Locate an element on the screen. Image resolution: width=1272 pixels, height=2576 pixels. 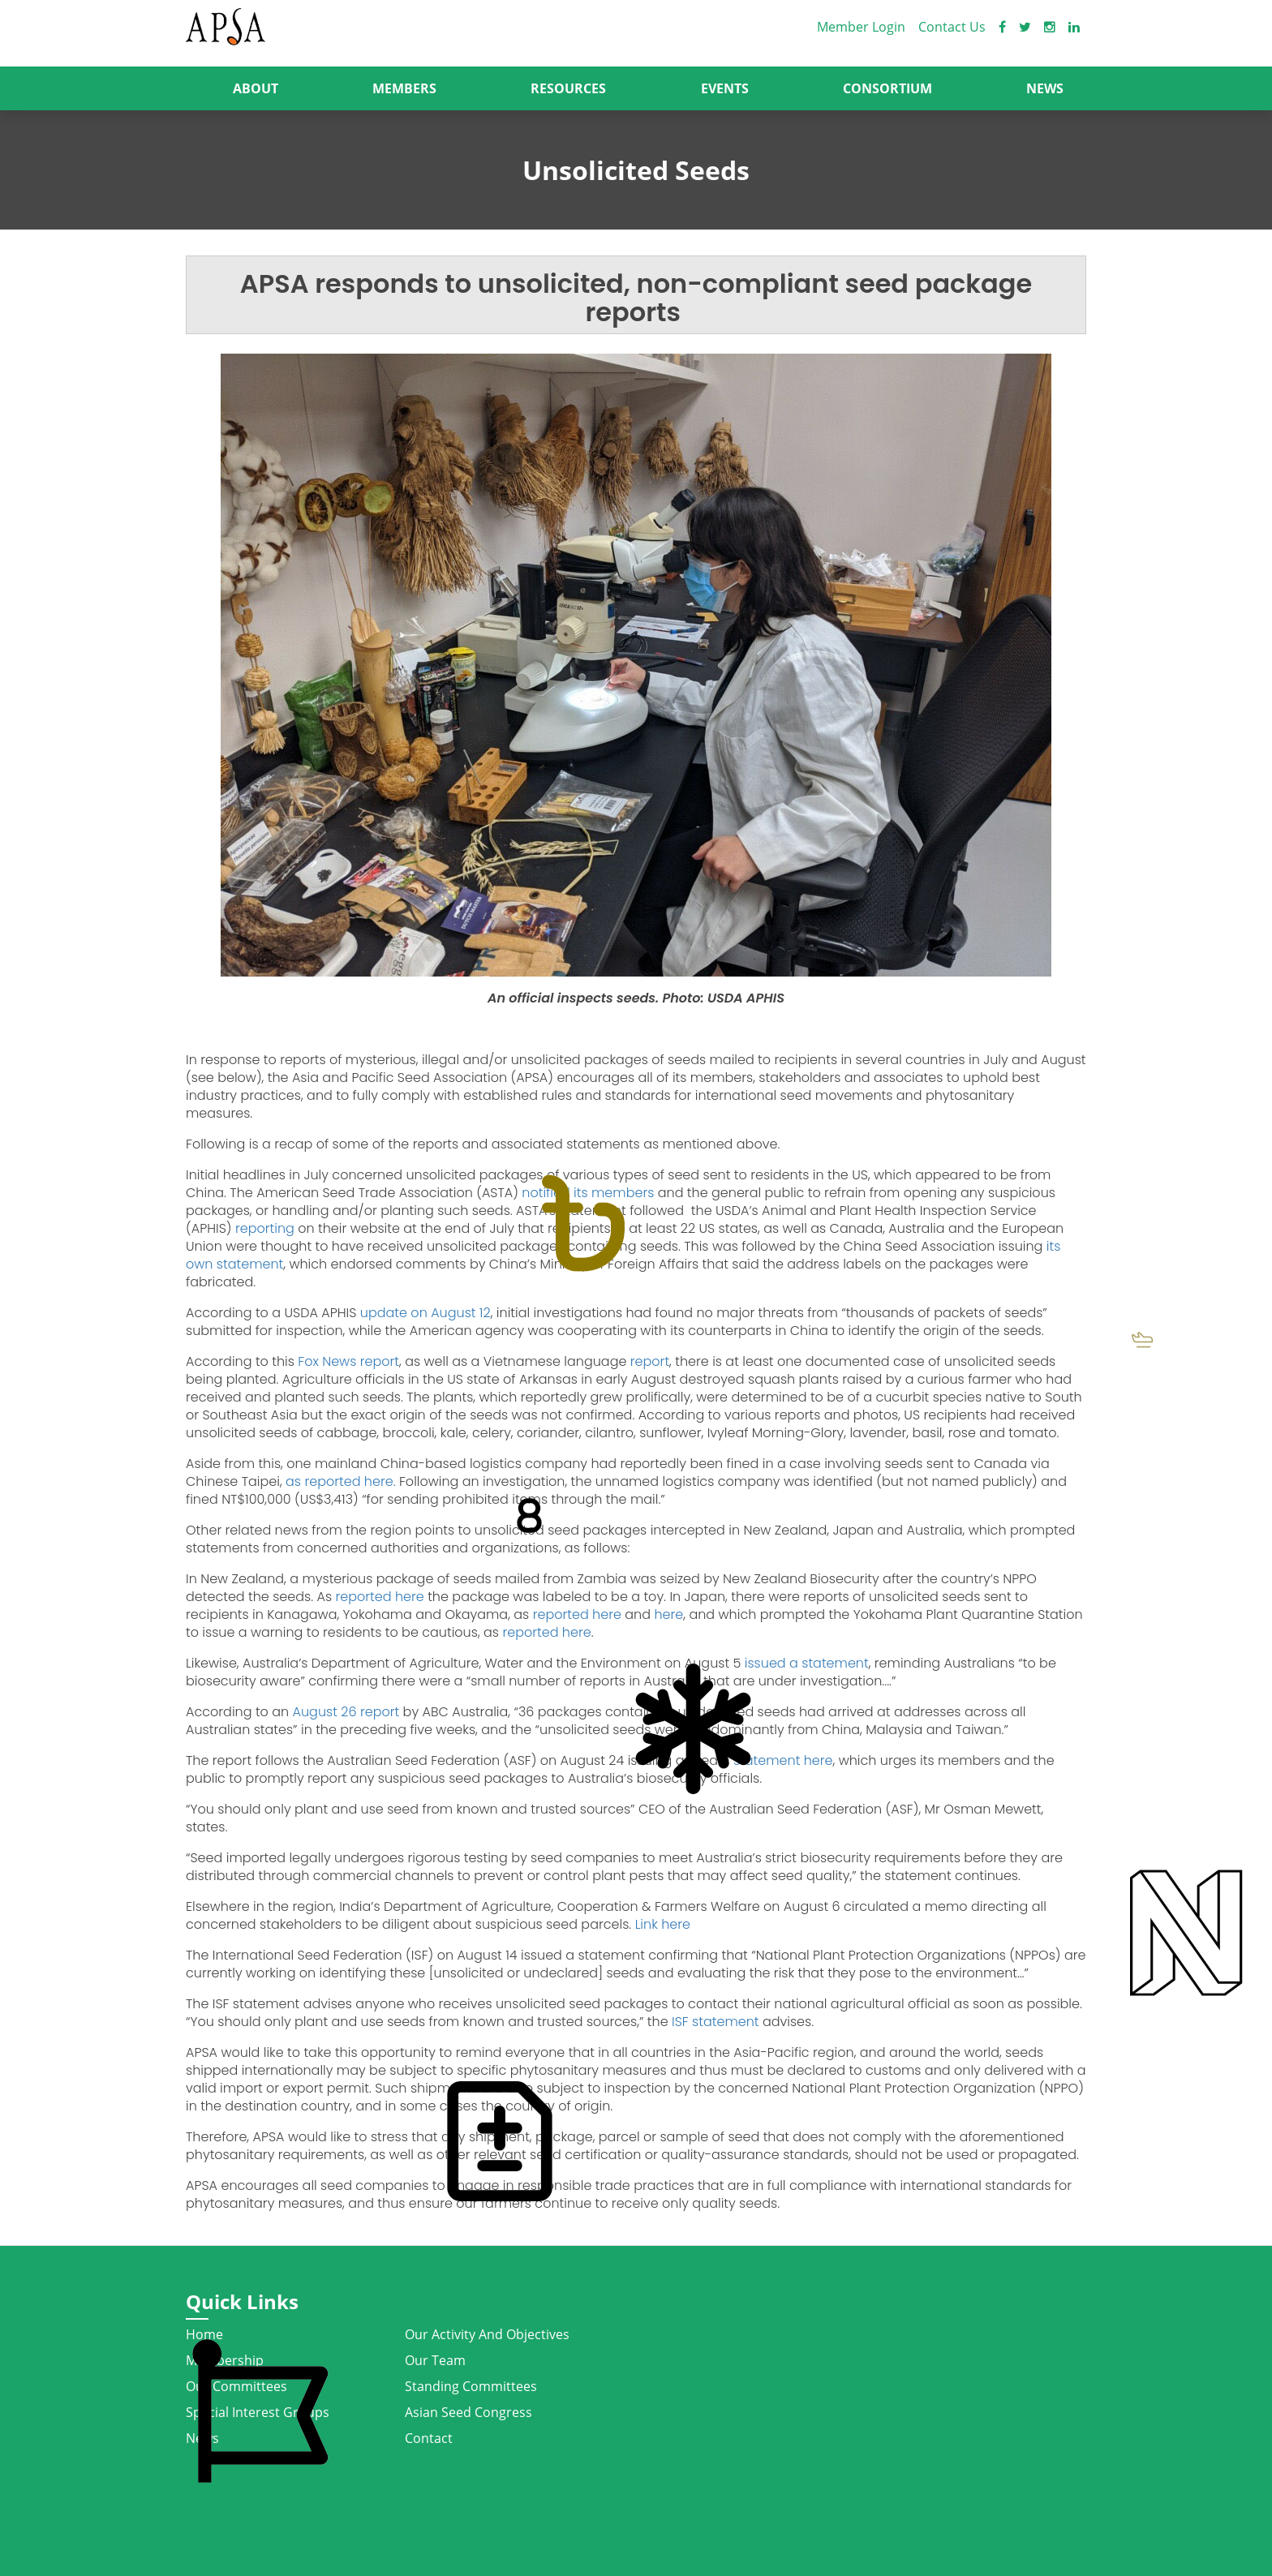
activate cooling or air conditioning mode is located at coordinates (693, 1728).